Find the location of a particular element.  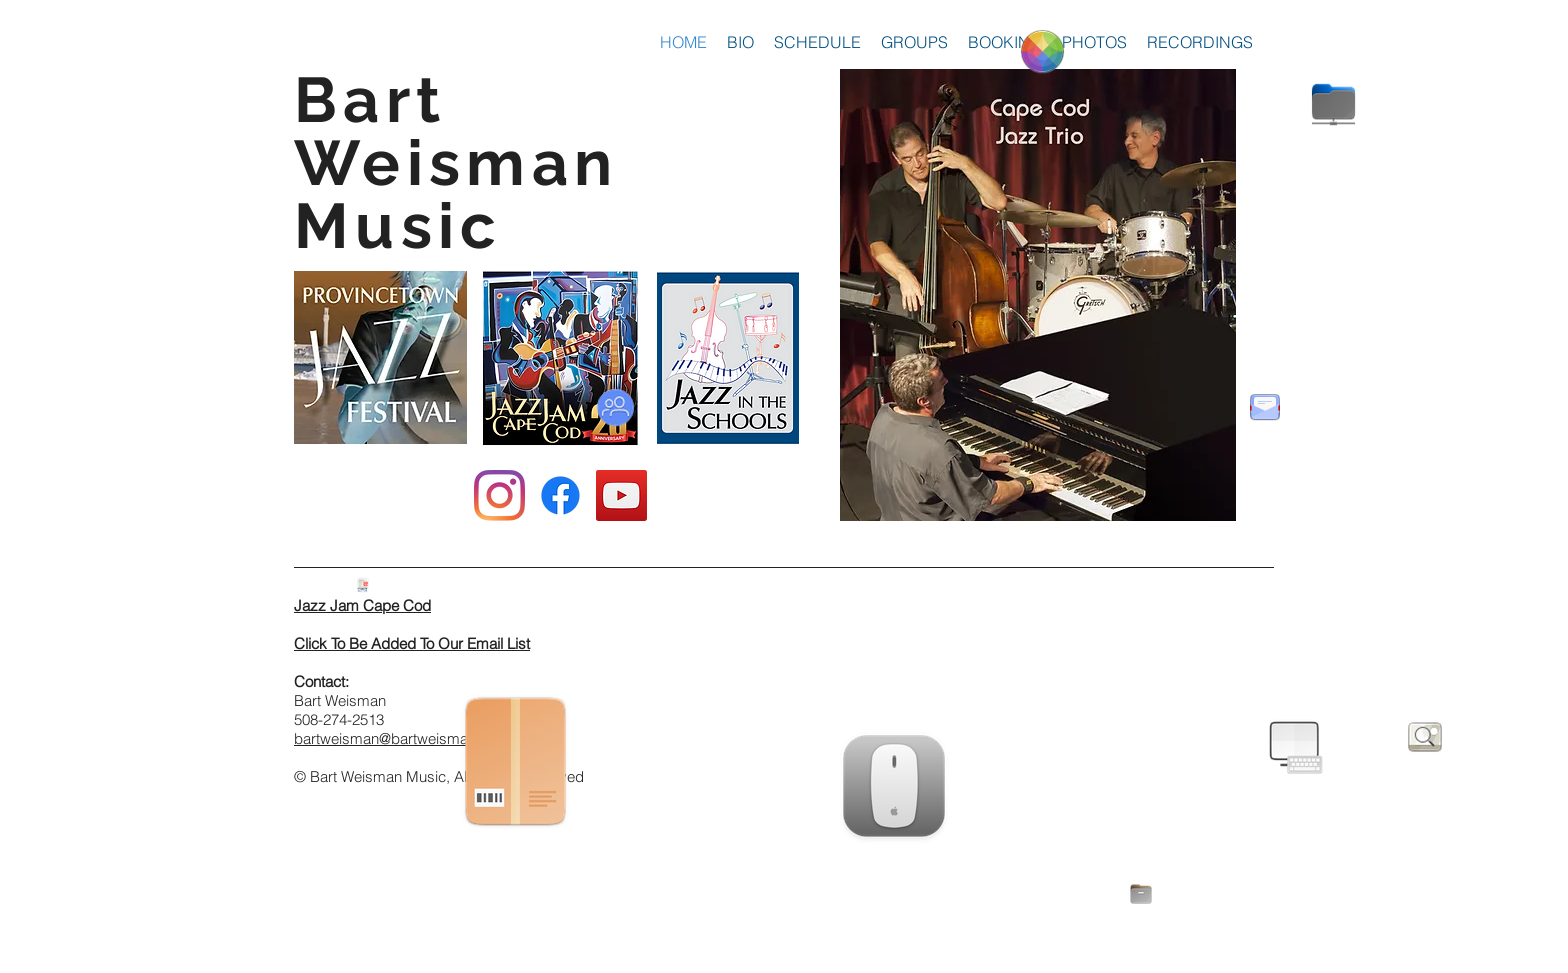

open the files application is located at coordinates (1141, 894).